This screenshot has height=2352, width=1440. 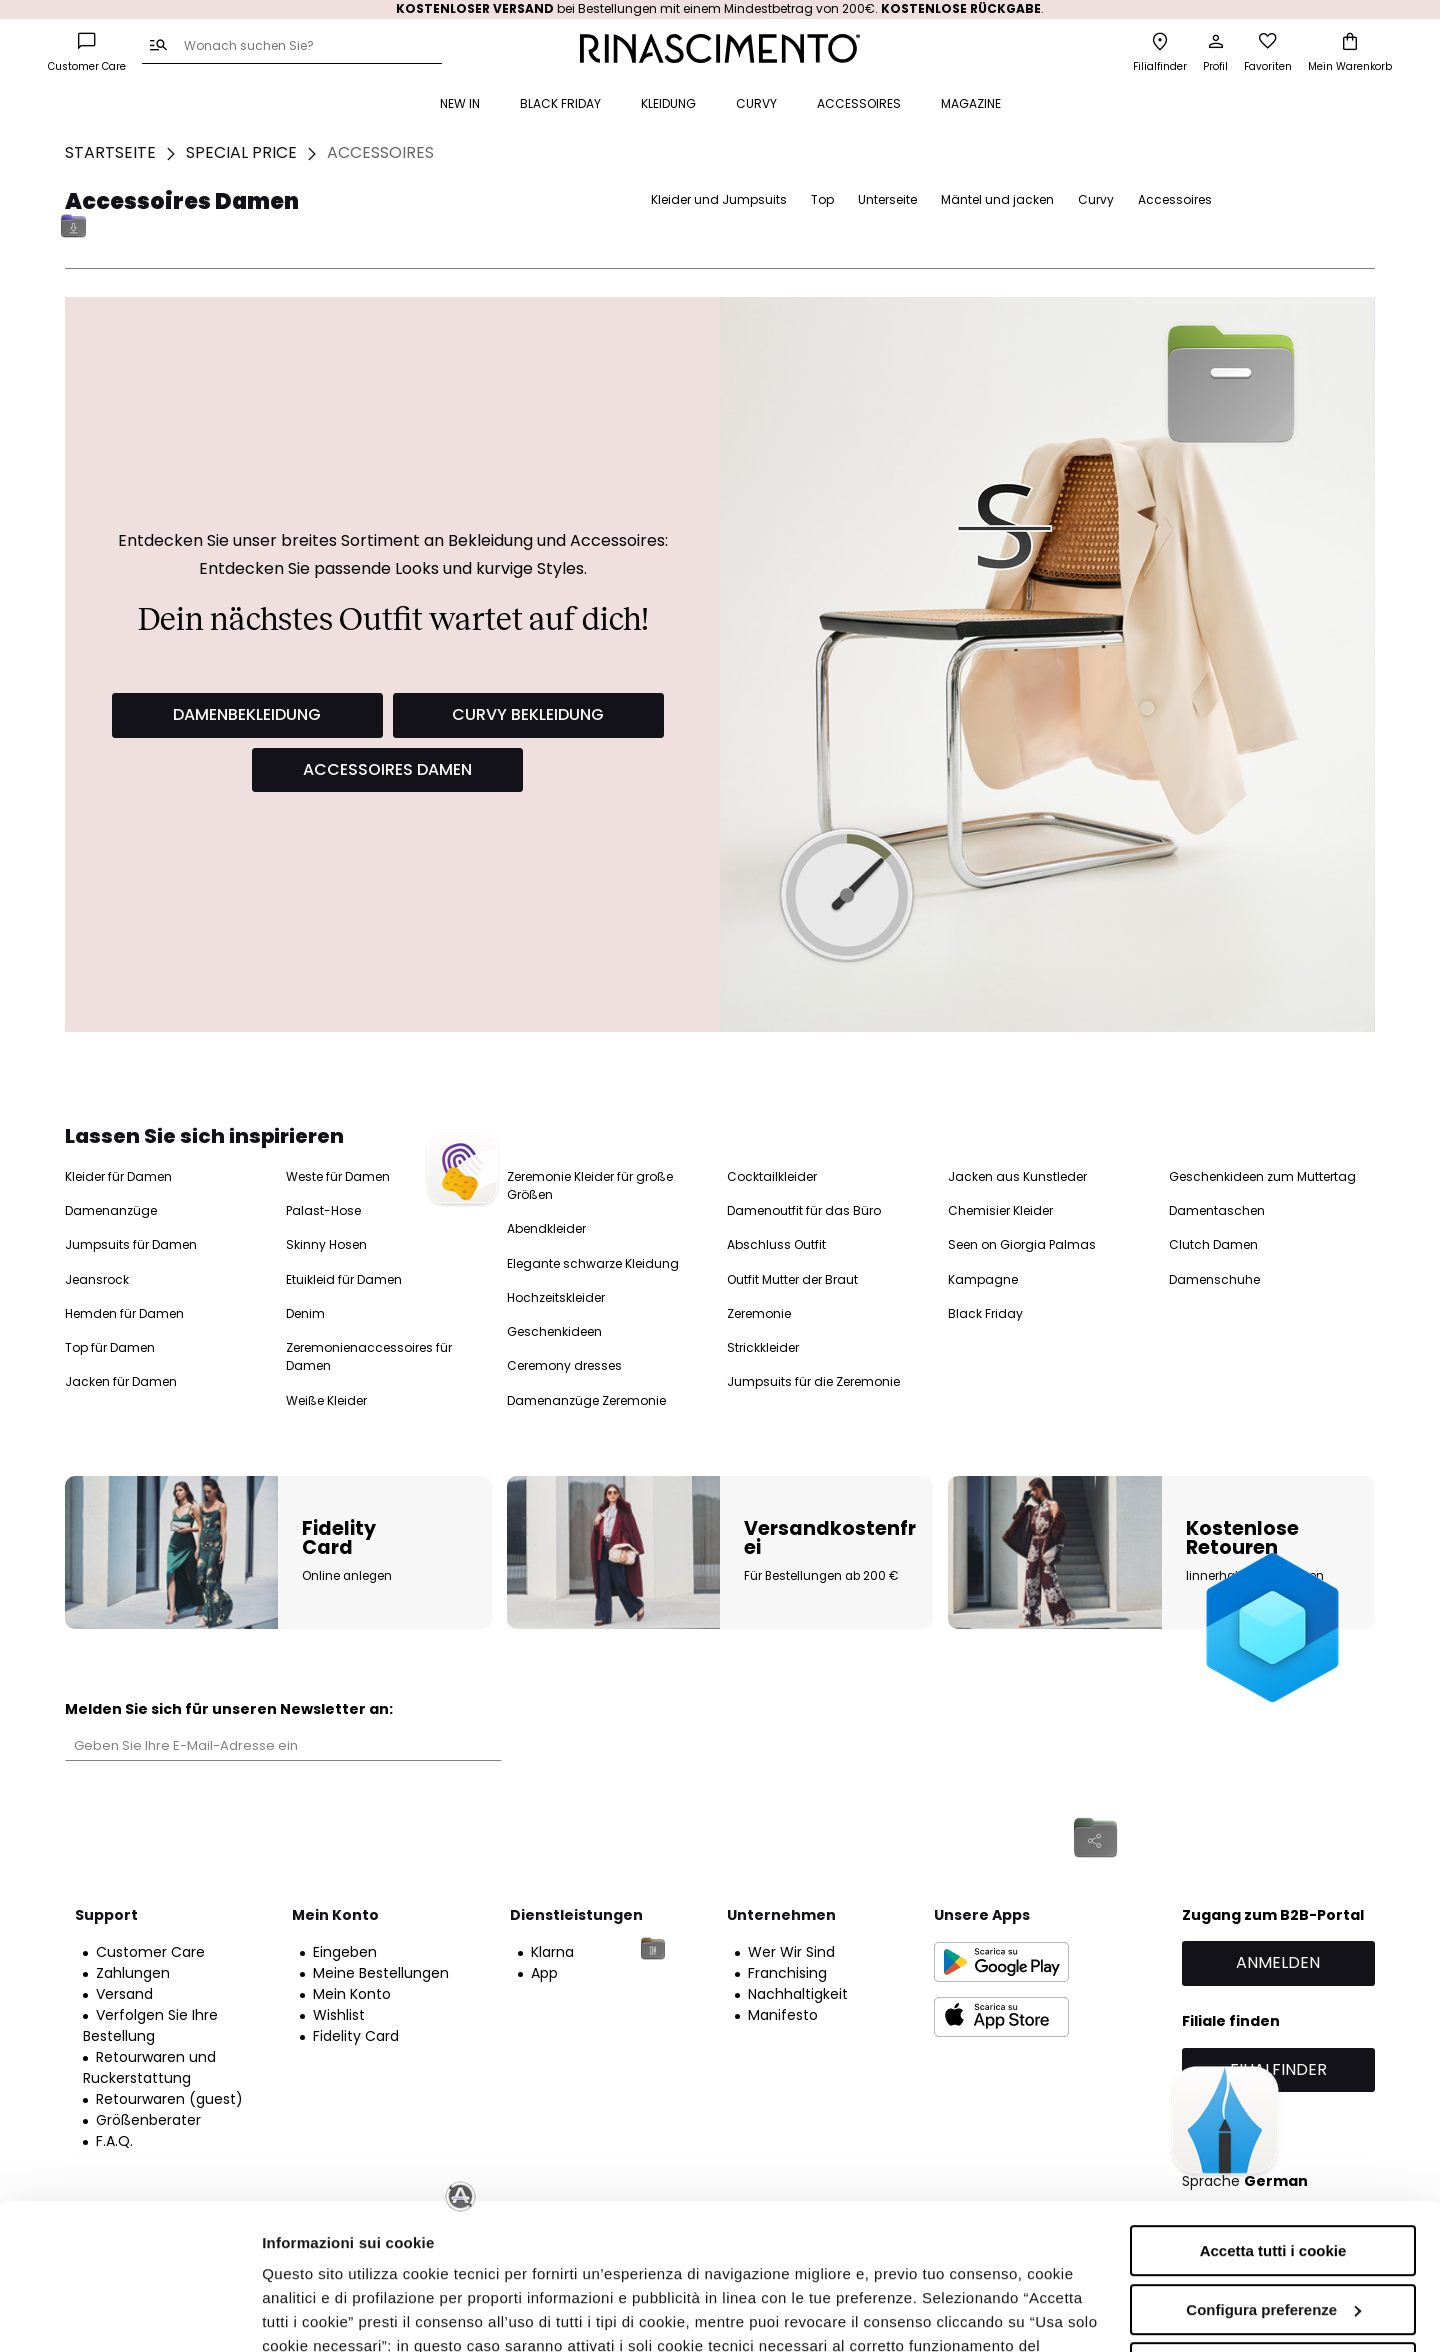 What do you see at coordinates (460, 2196) in the screenshot?
I see `check for system software updates` at bounding box center [460, 2196].